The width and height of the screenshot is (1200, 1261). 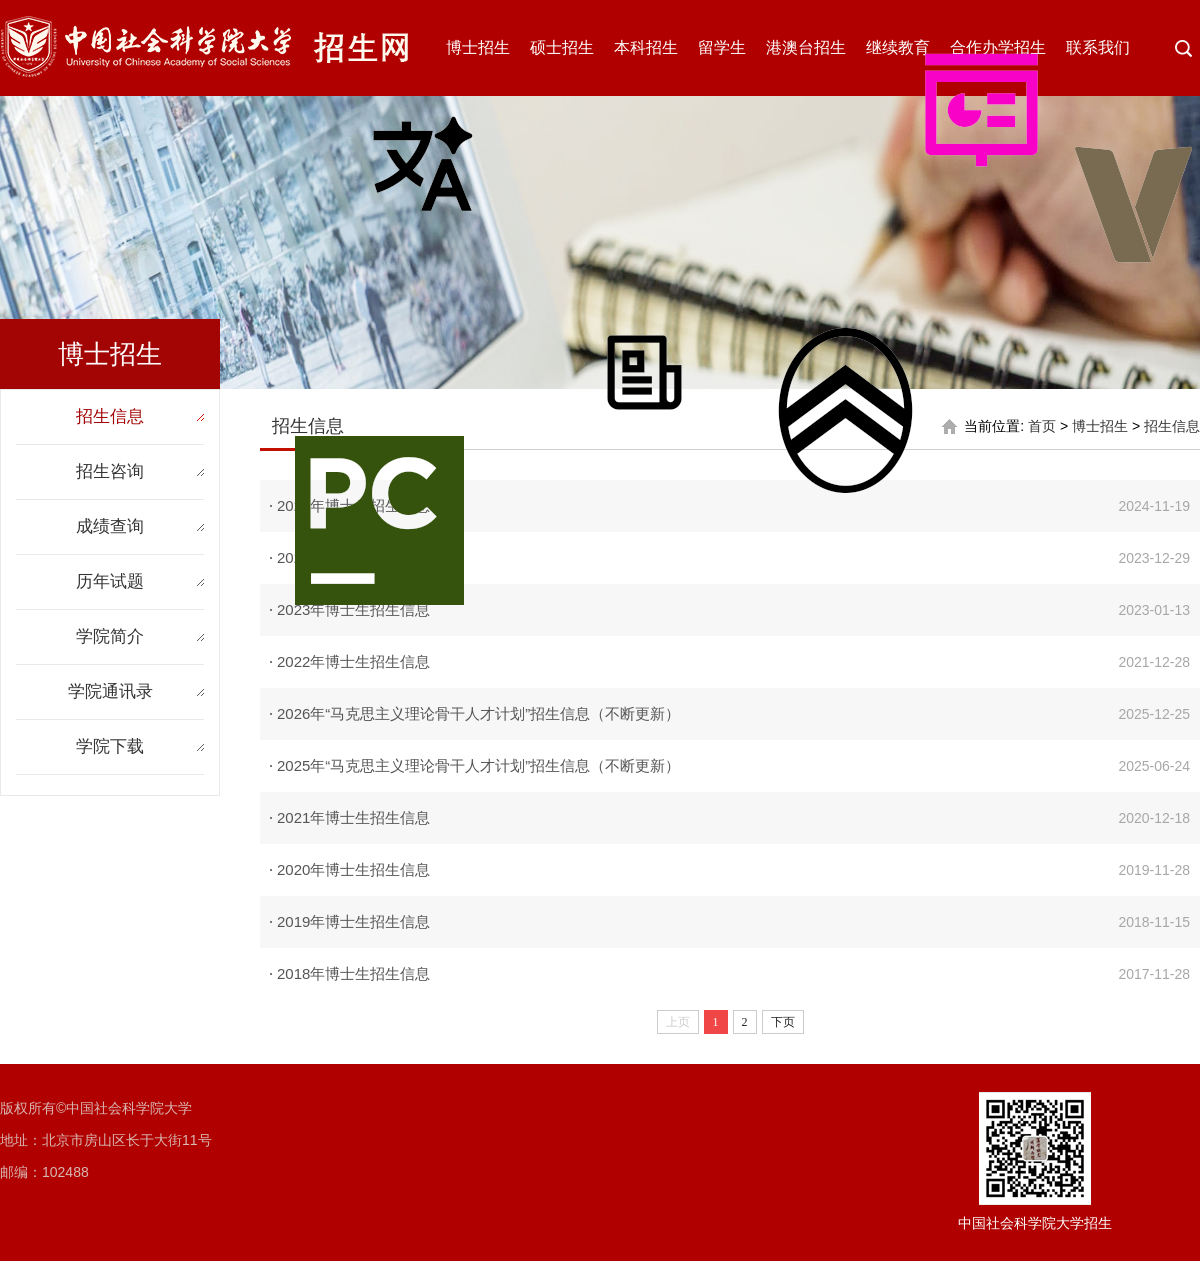 I want to click on start a presentation slideshow, so click(x=981, y=104).